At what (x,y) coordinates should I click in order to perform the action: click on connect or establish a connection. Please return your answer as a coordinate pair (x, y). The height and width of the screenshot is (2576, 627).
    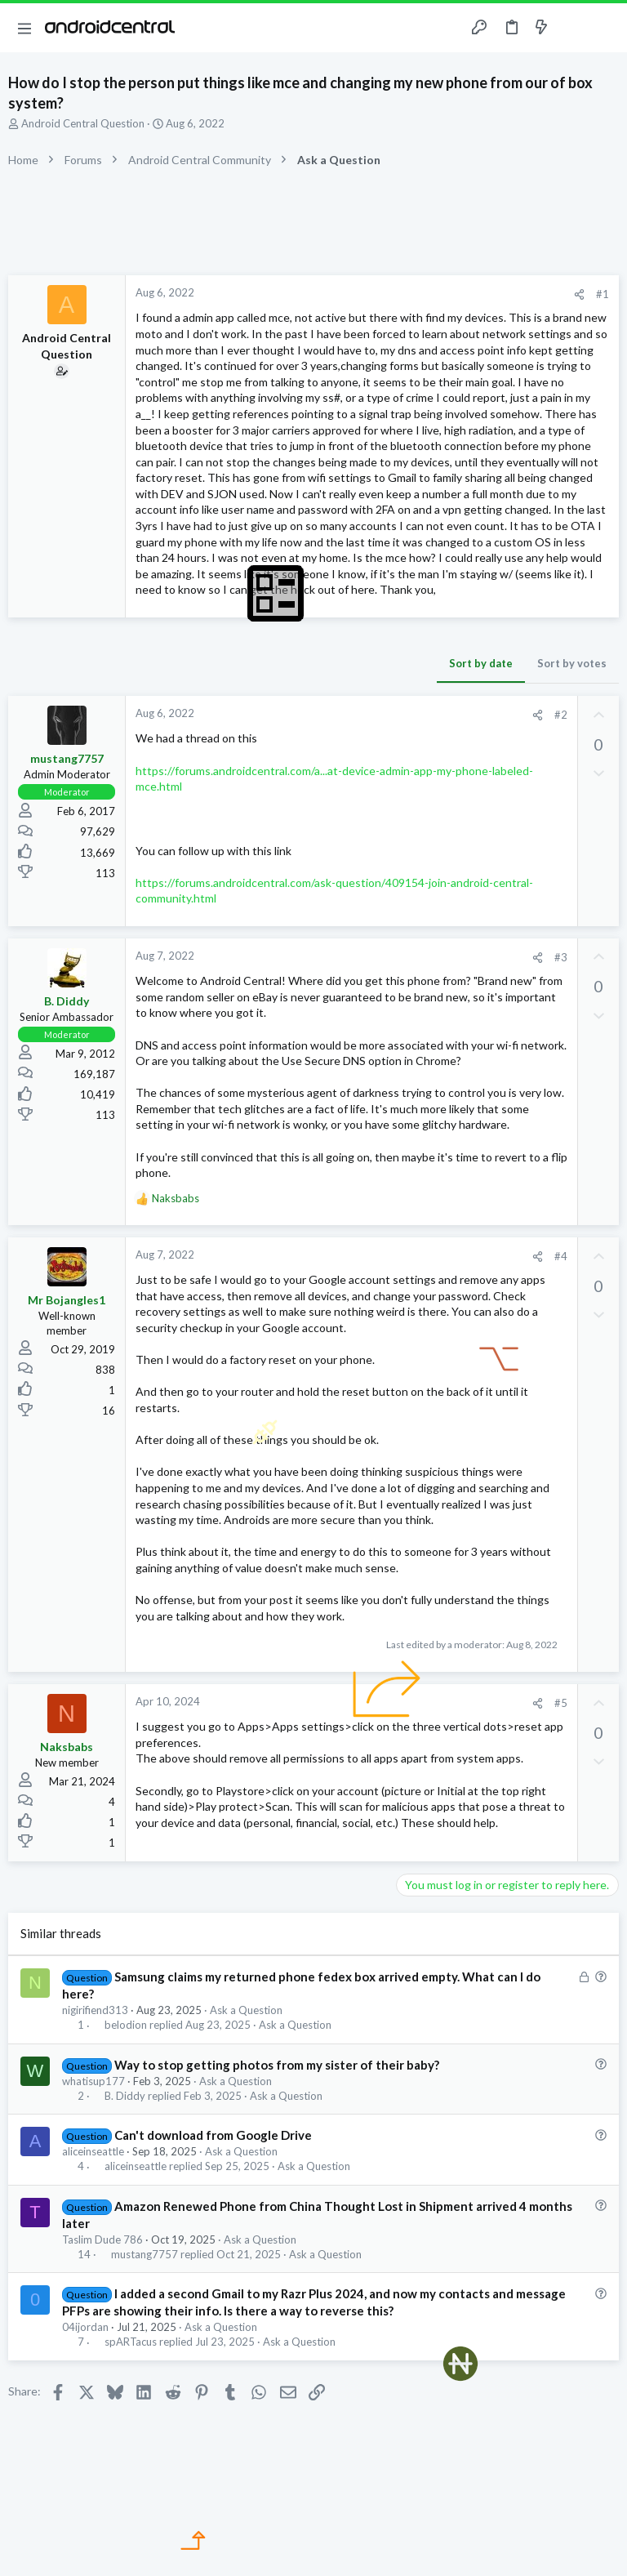
    Looking at the image, I should click on (265, 1432).